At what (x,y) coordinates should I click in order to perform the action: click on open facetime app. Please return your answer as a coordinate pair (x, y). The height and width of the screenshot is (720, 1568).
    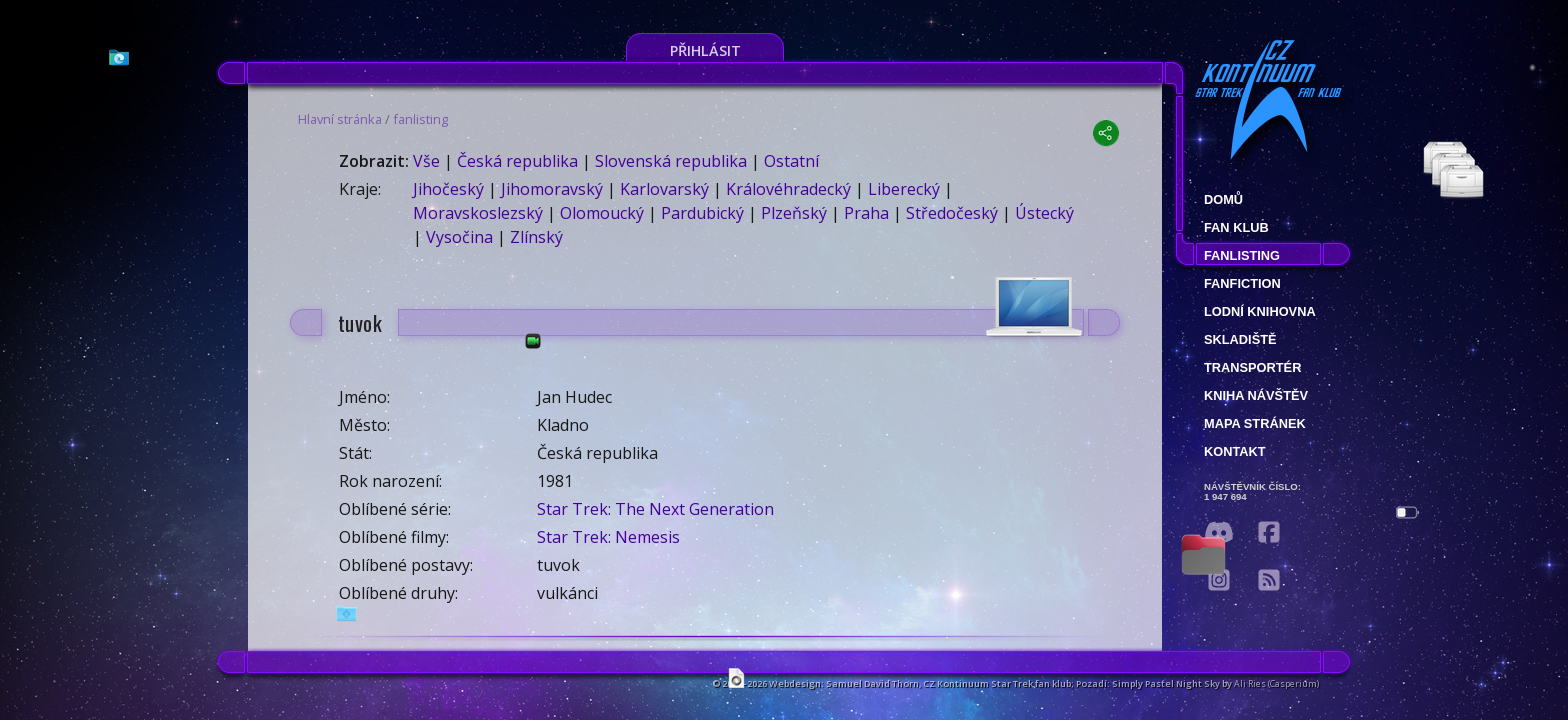
    Looking at the image, I should click on (533, 341).